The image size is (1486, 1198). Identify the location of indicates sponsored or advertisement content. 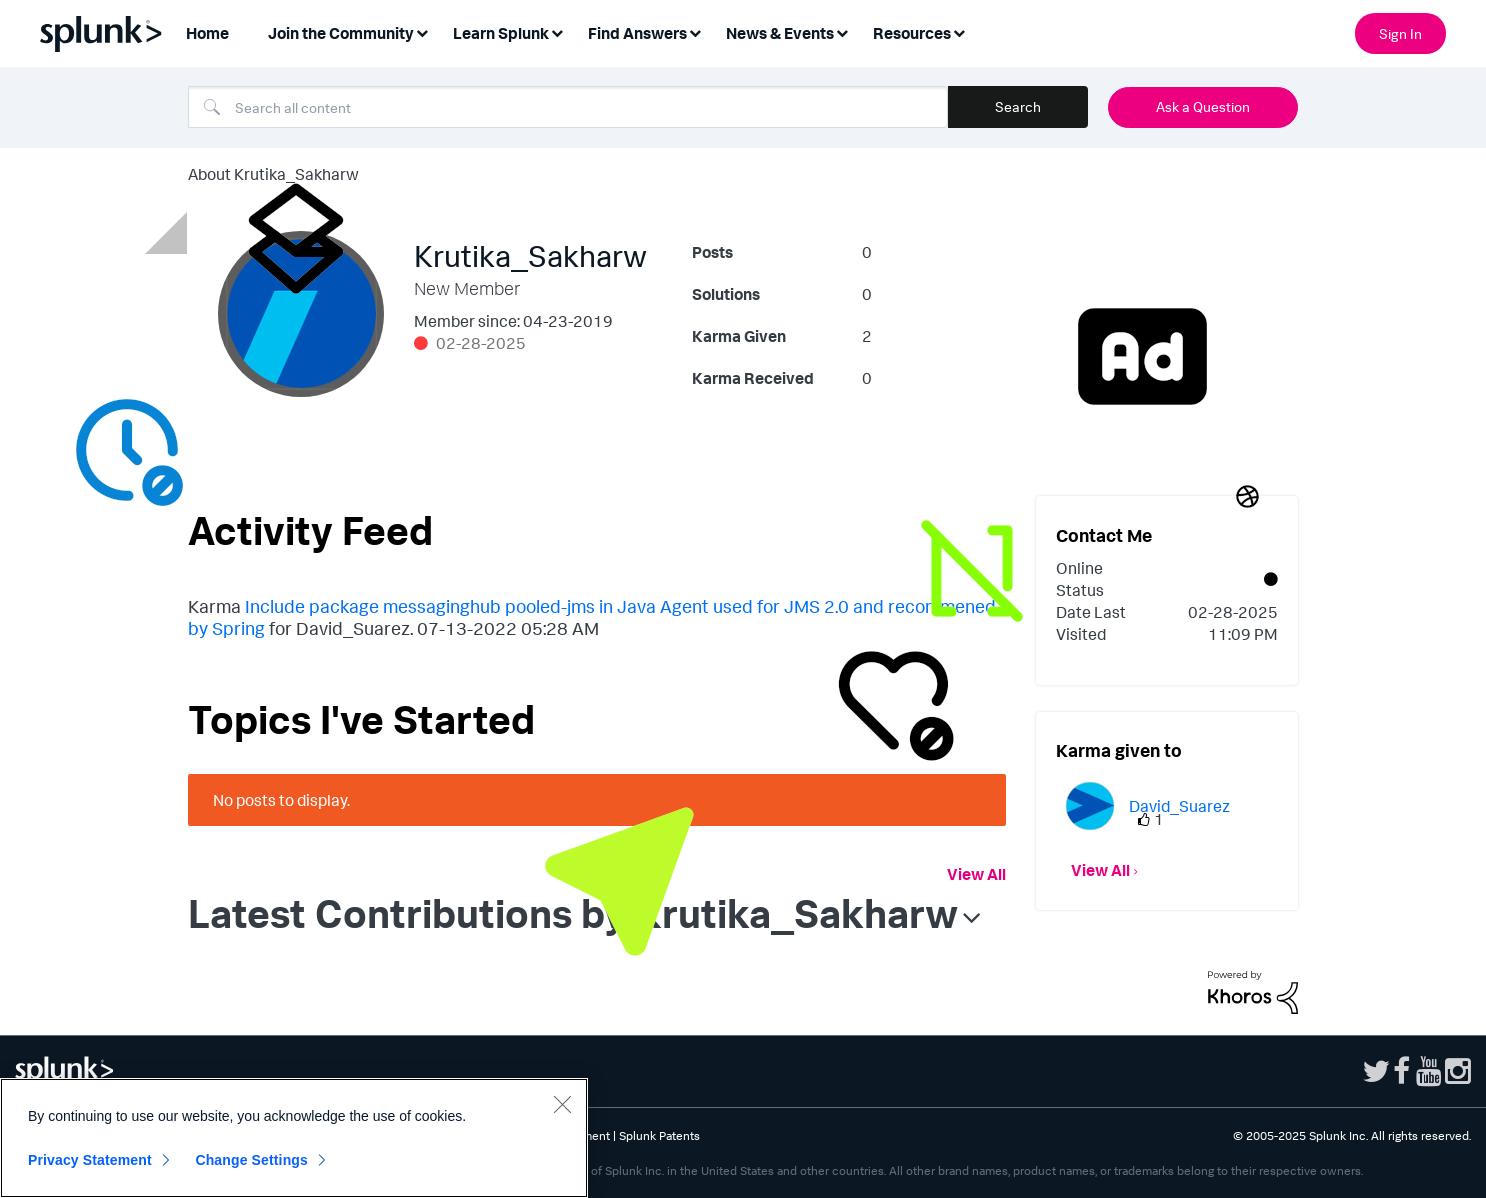
(1142, 356).